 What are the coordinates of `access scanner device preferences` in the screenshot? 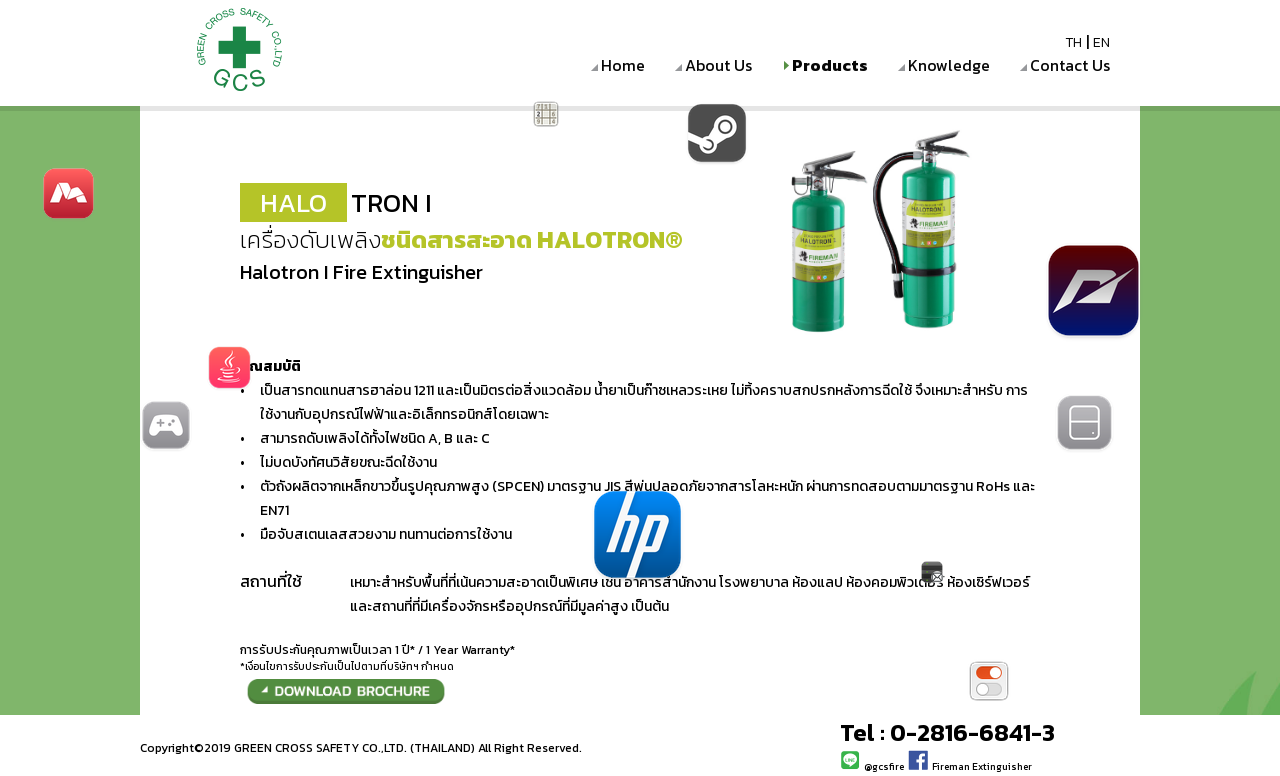 It's located at (1084, 423).